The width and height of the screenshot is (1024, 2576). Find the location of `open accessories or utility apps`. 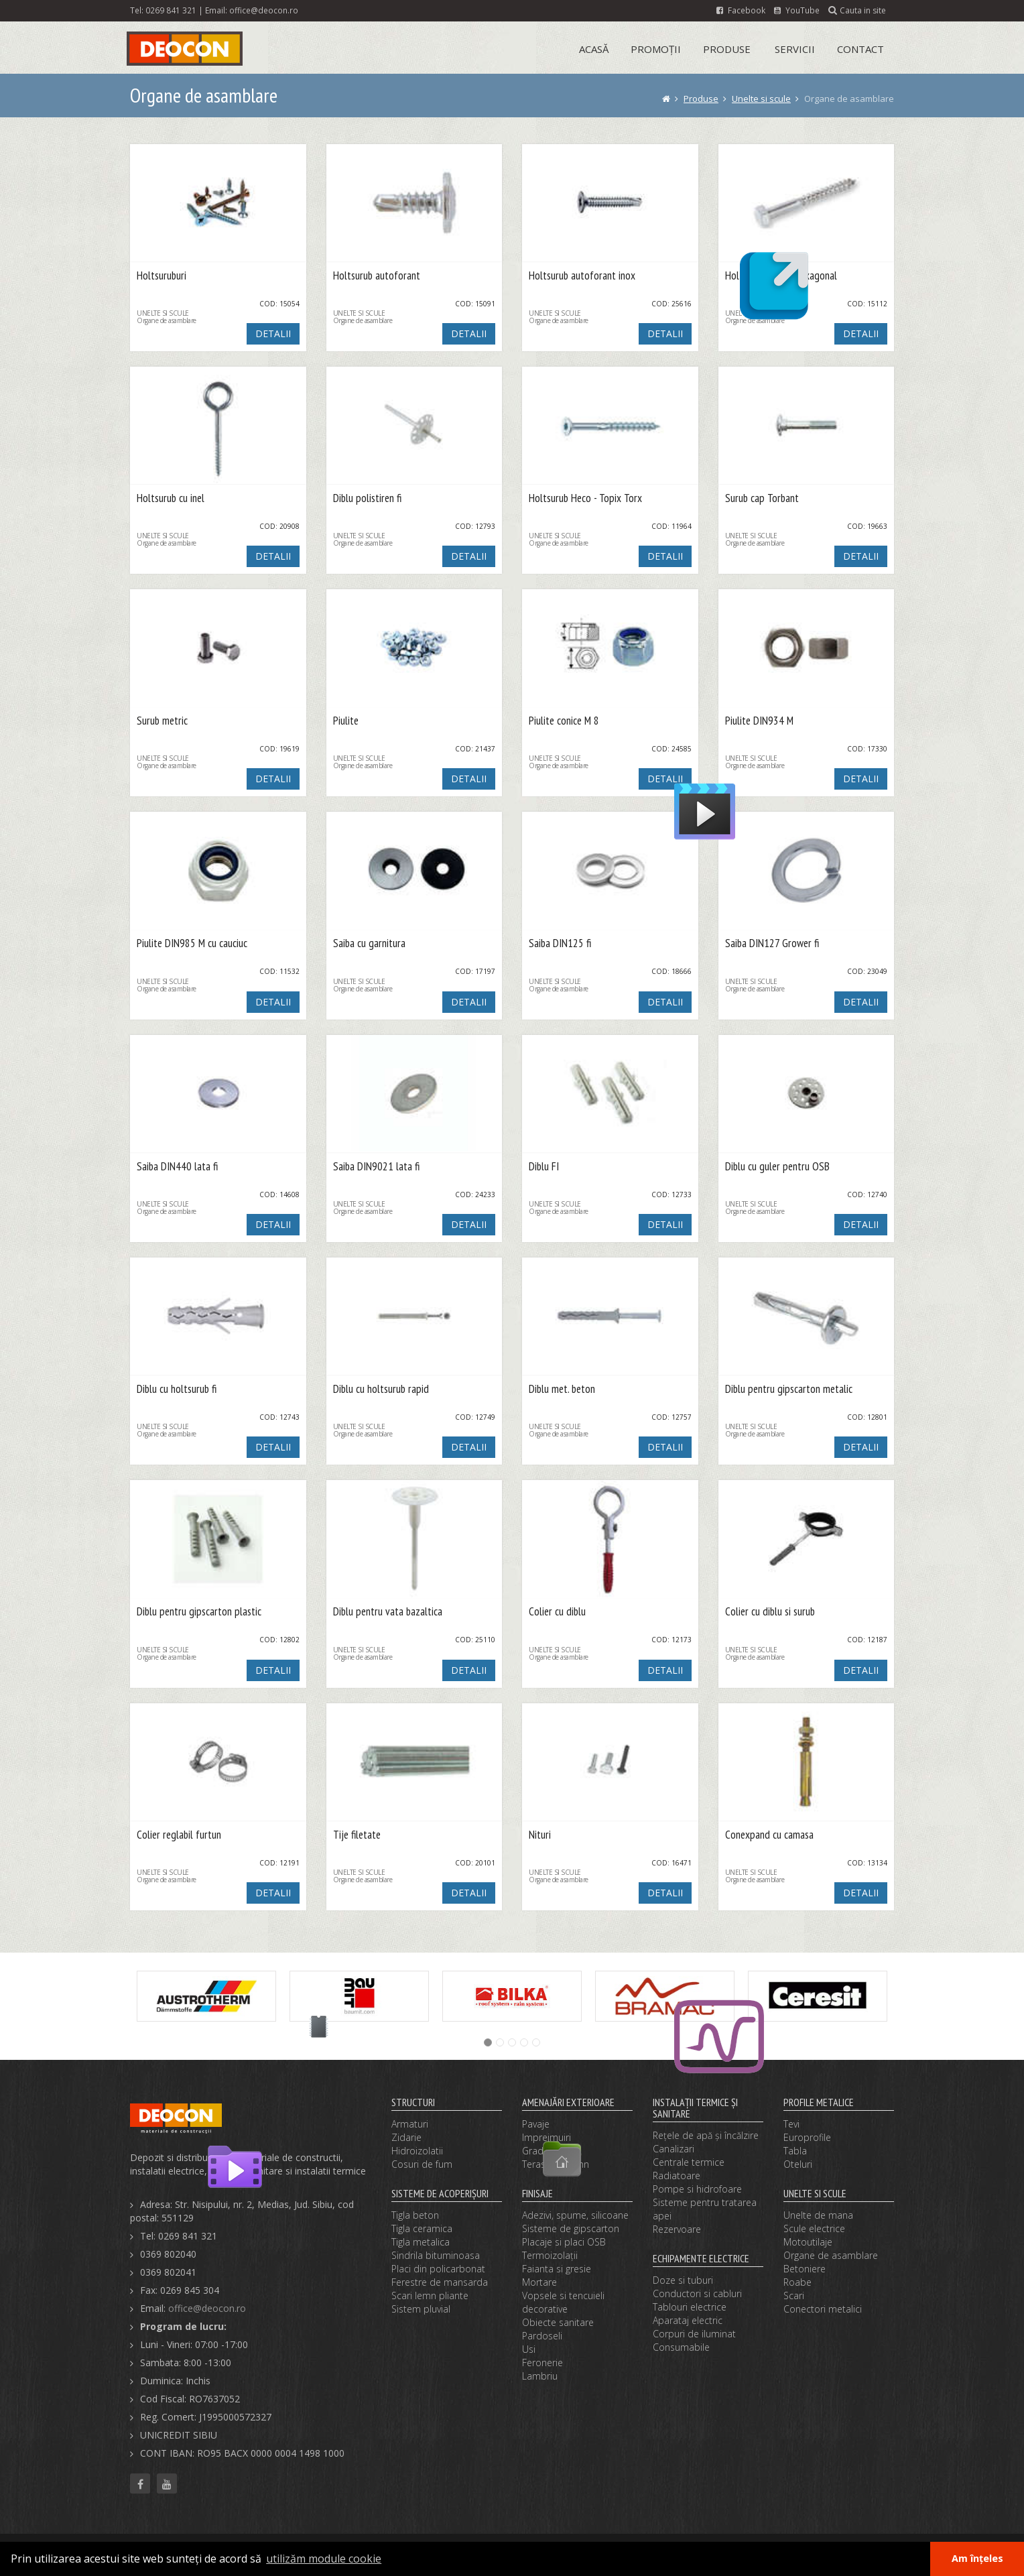

open accessories or utility apps is located at coordinates (774, 286).